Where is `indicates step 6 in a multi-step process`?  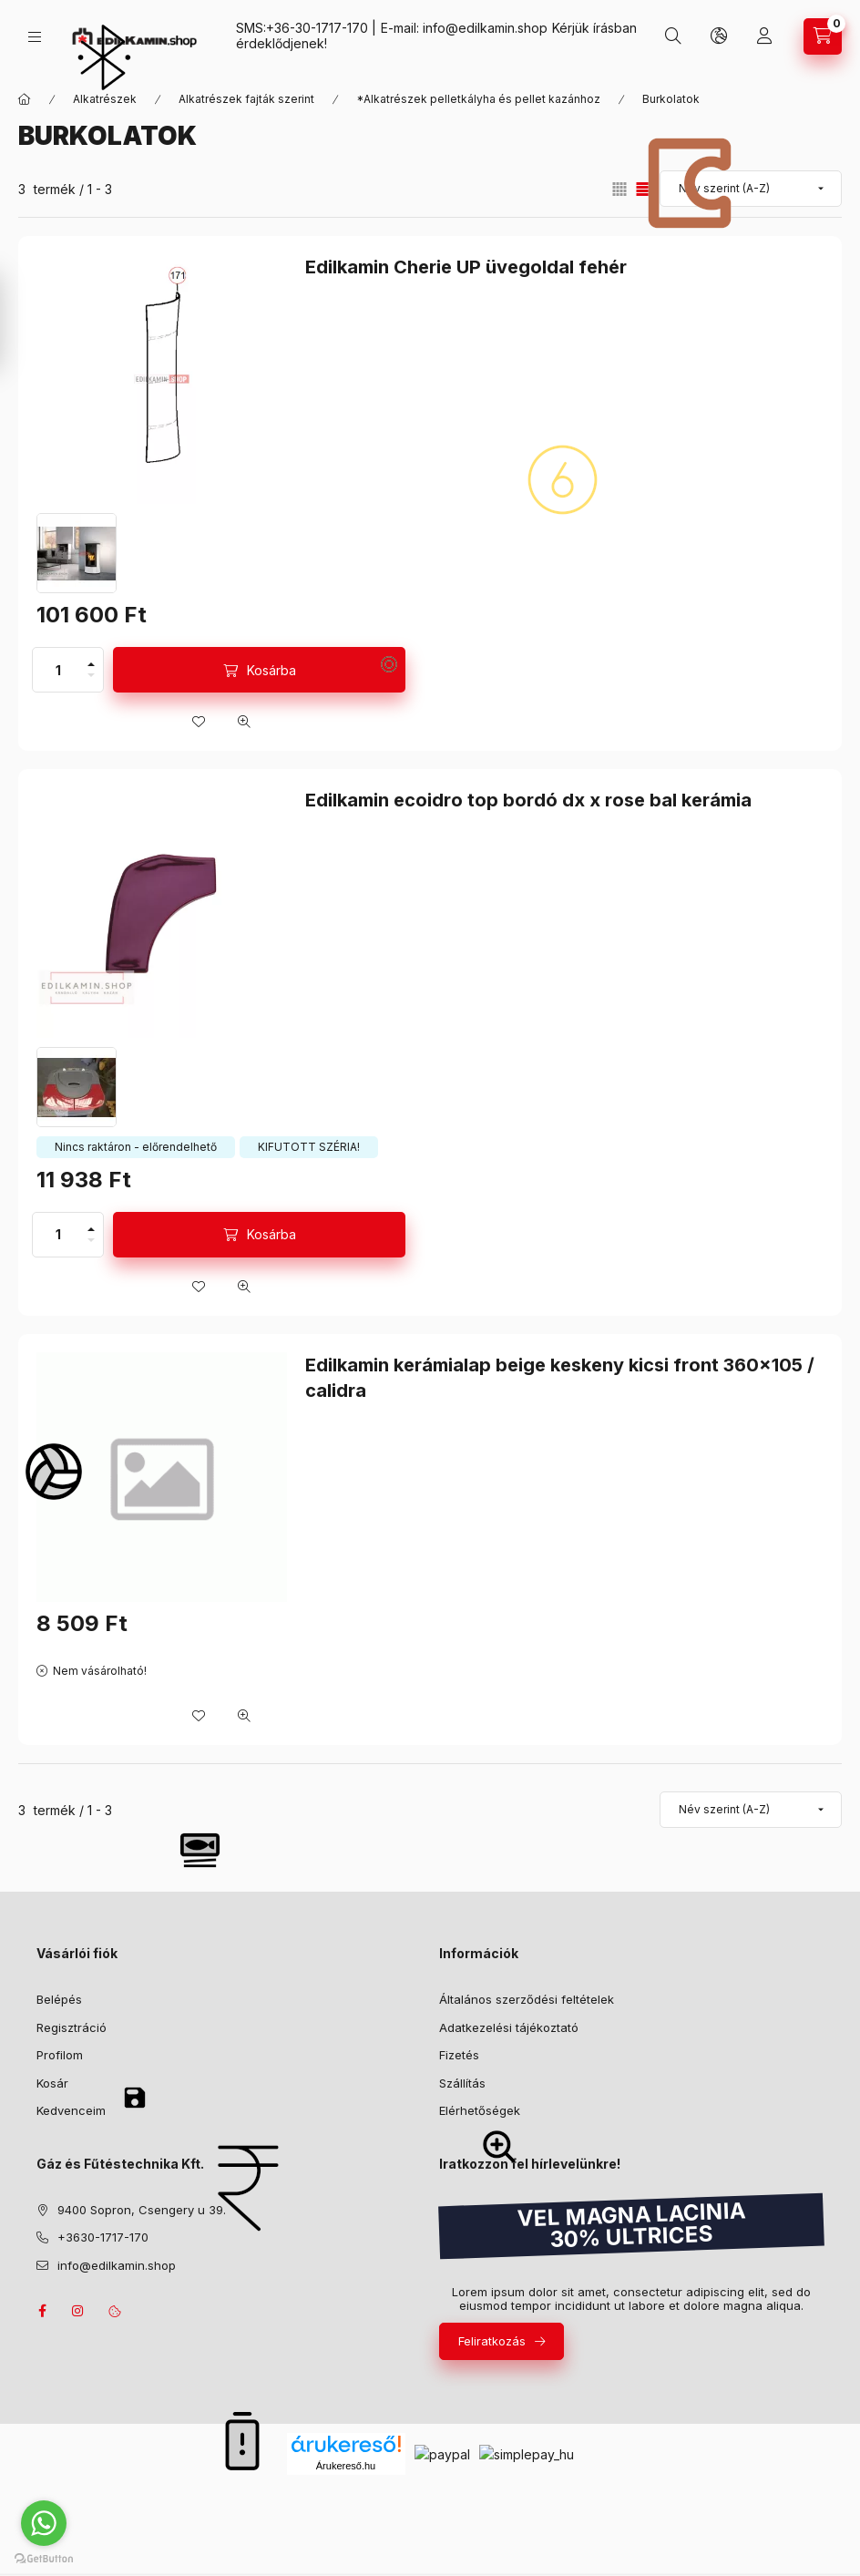
indicates step 6 in a multi-step process is located at coordinates (562, 479).